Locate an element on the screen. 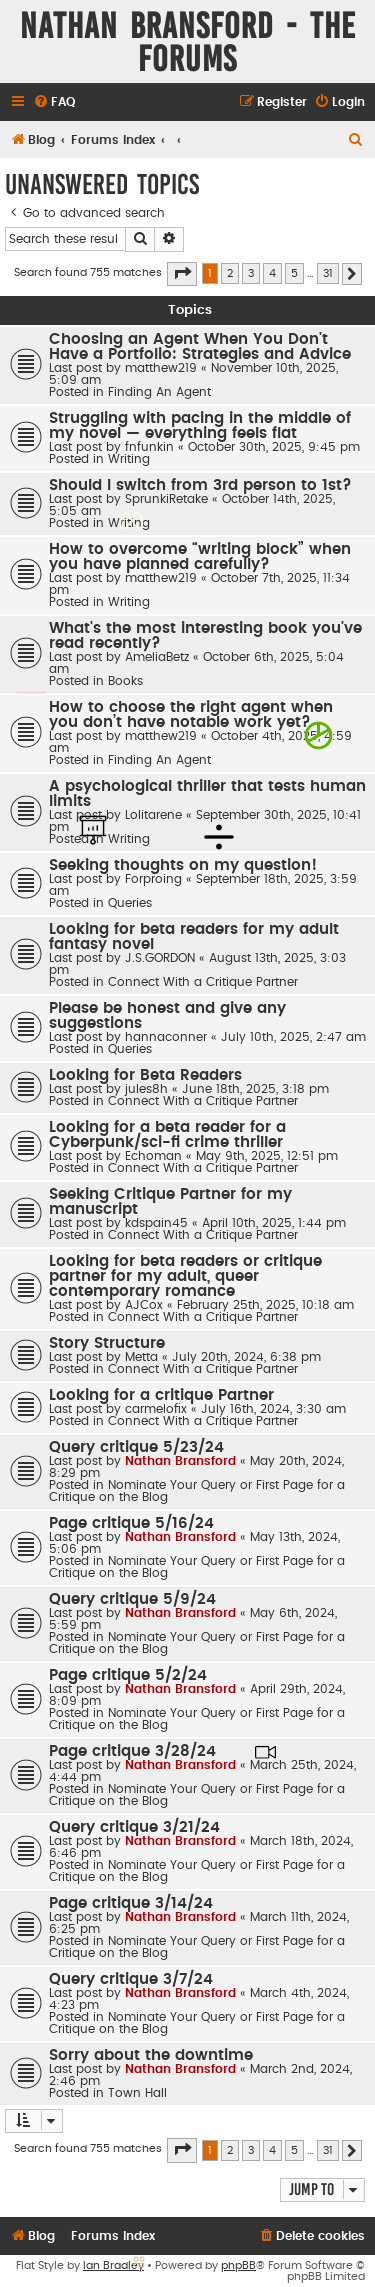 The width and height of the screenshot is (375, 2287). start a video call is located at coordinates (265, 1752).